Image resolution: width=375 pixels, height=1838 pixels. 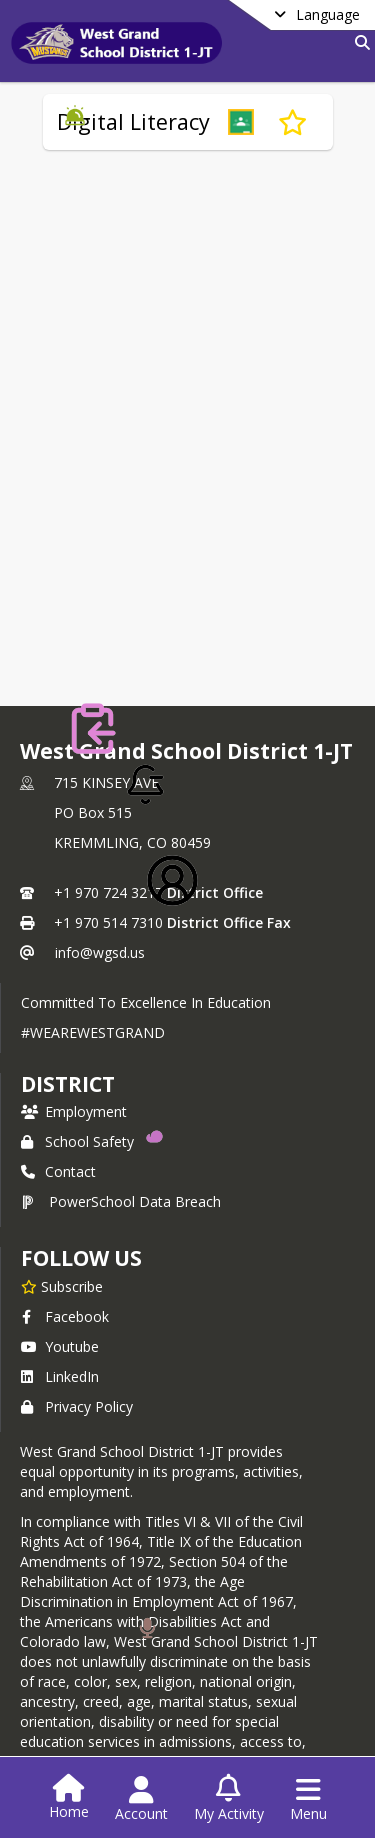 What do you see at coordinates (154, 1136) in the screenshot?
I see `cloud storage or sync status` at bounding box center [154, 1136].